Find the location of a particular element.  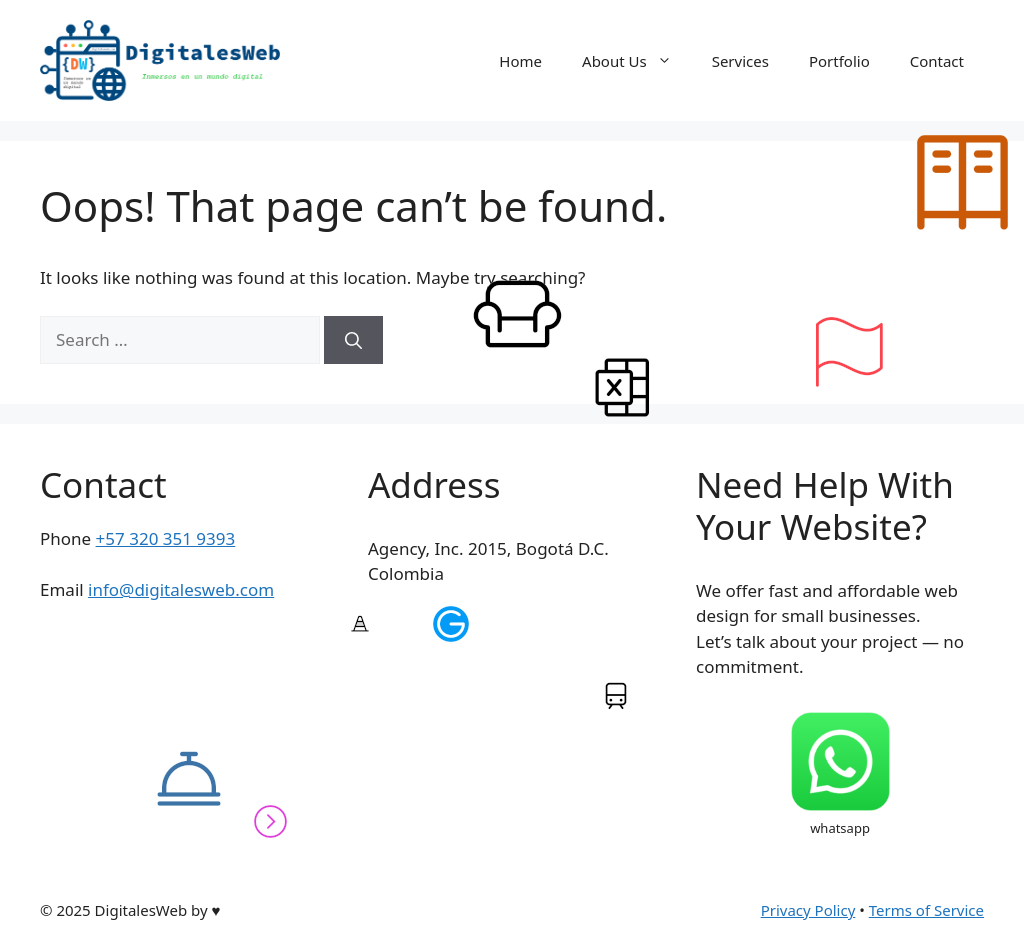

access storage lockers is located at coordinates (962, 180).